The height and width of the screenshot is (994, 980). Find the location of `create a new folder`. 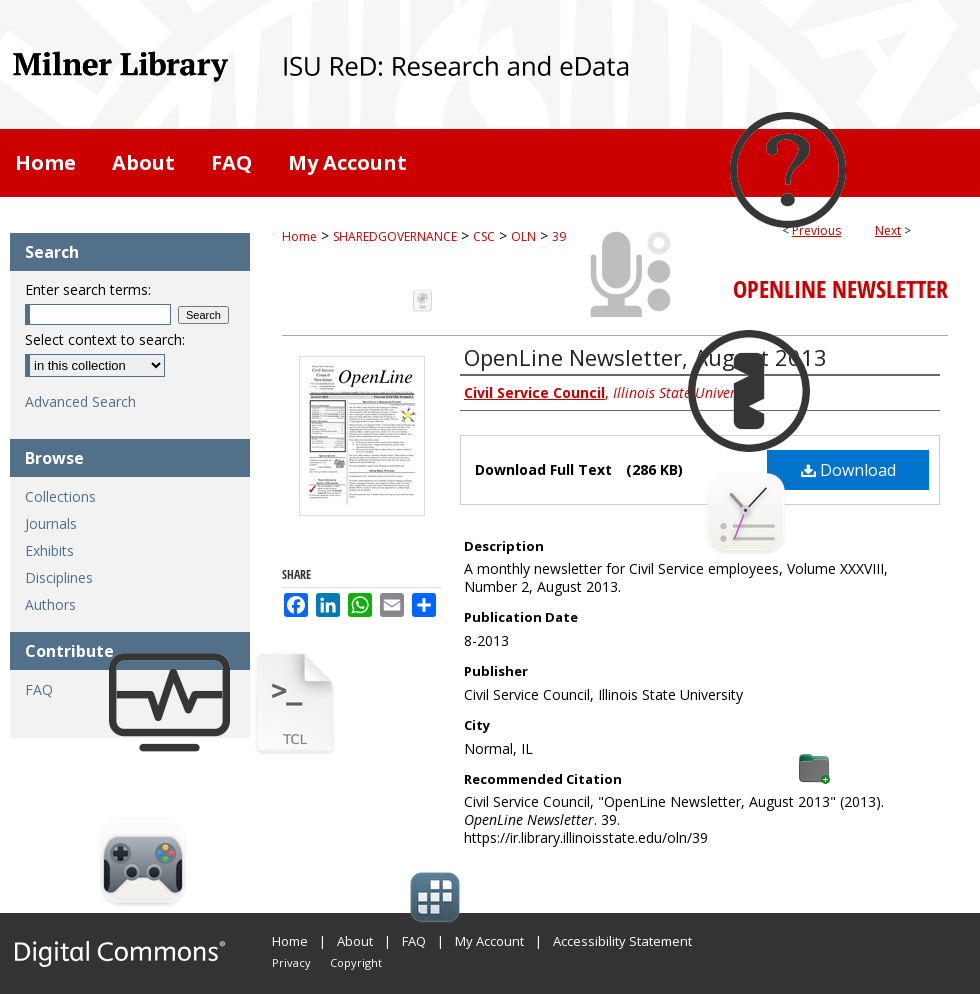

create a new folder is located at coordinates (814, 768).